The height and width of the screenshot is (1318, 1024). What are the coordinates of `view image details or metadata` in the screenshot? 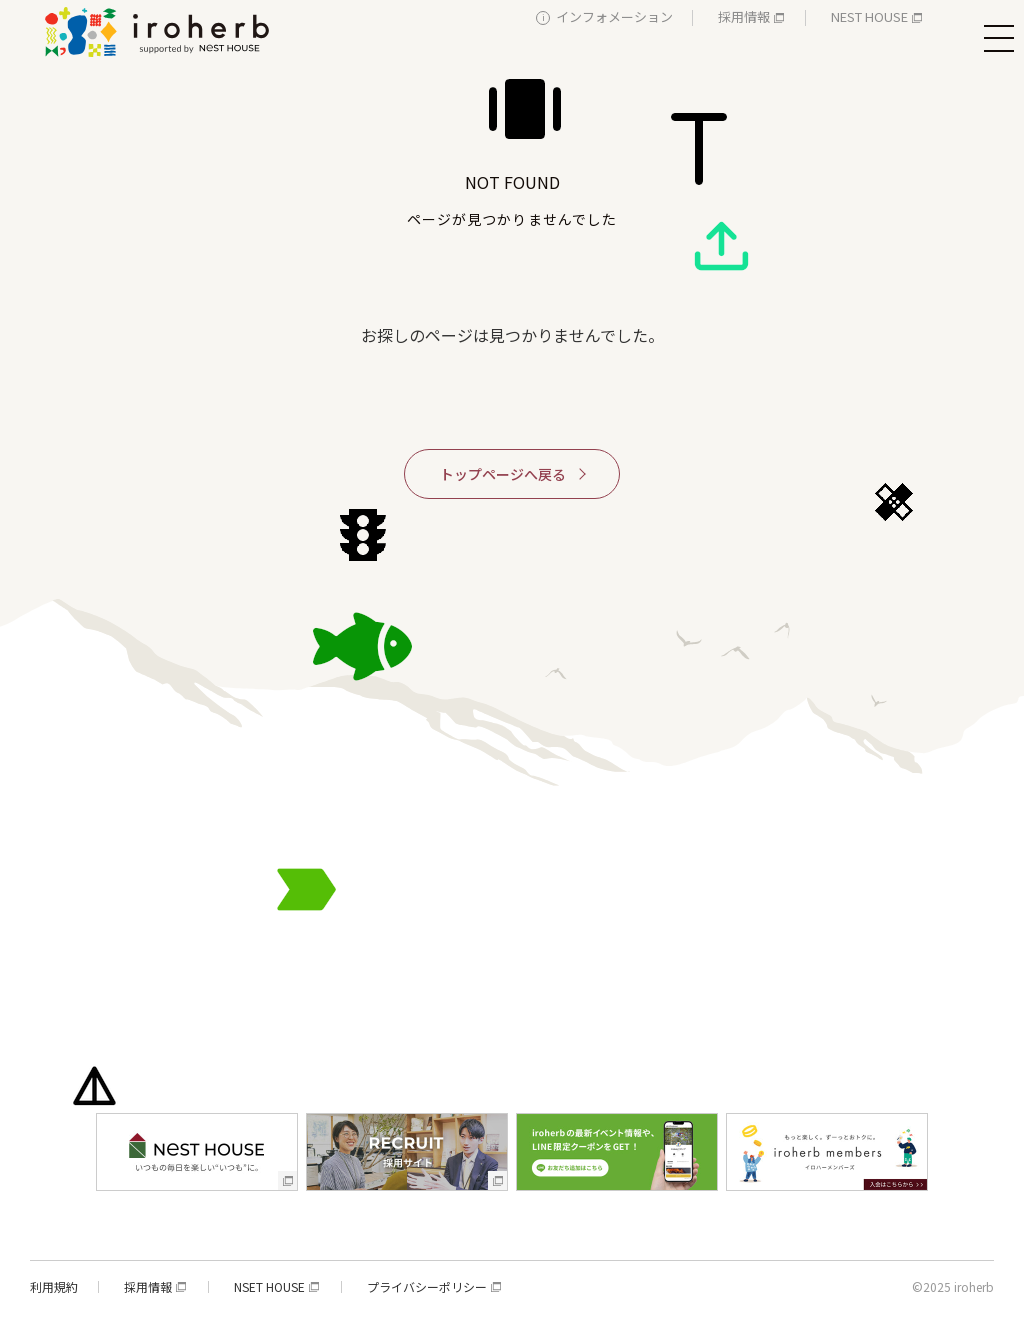 It's located at (94, 1084).